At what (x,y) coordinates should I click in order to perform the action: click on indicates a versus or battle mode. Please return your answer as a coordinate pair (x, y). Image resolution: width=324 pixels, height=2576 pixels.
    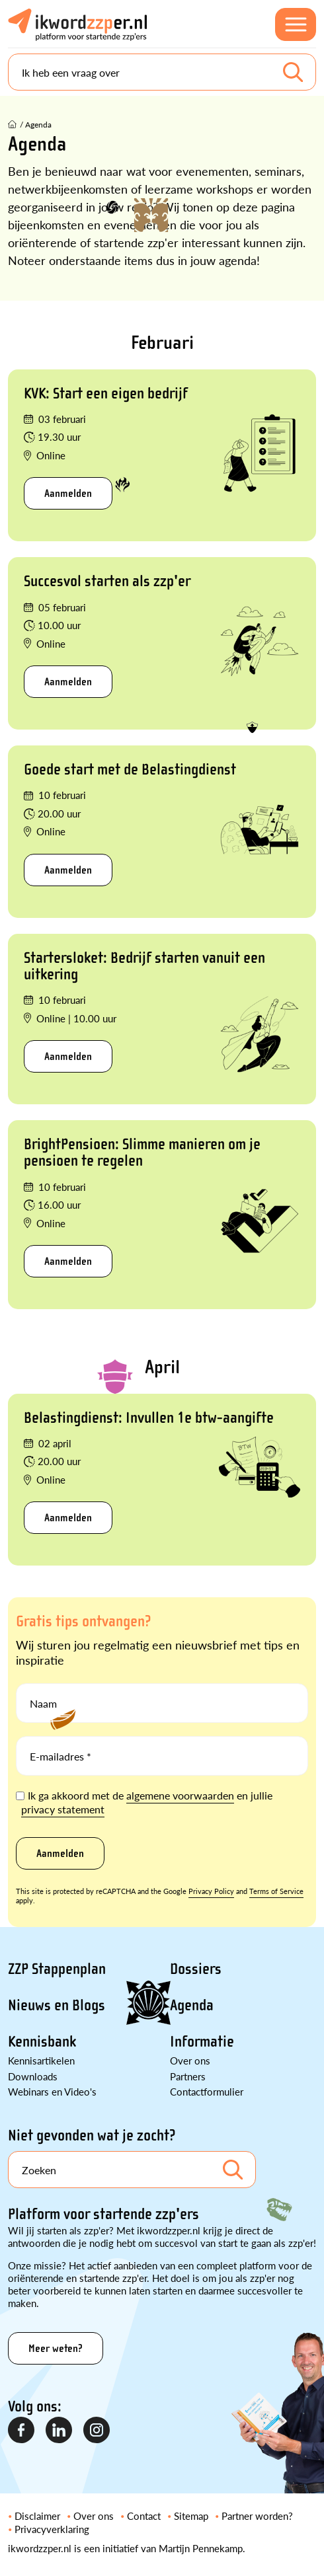
    Looking at the image, I should click on (151, 215).